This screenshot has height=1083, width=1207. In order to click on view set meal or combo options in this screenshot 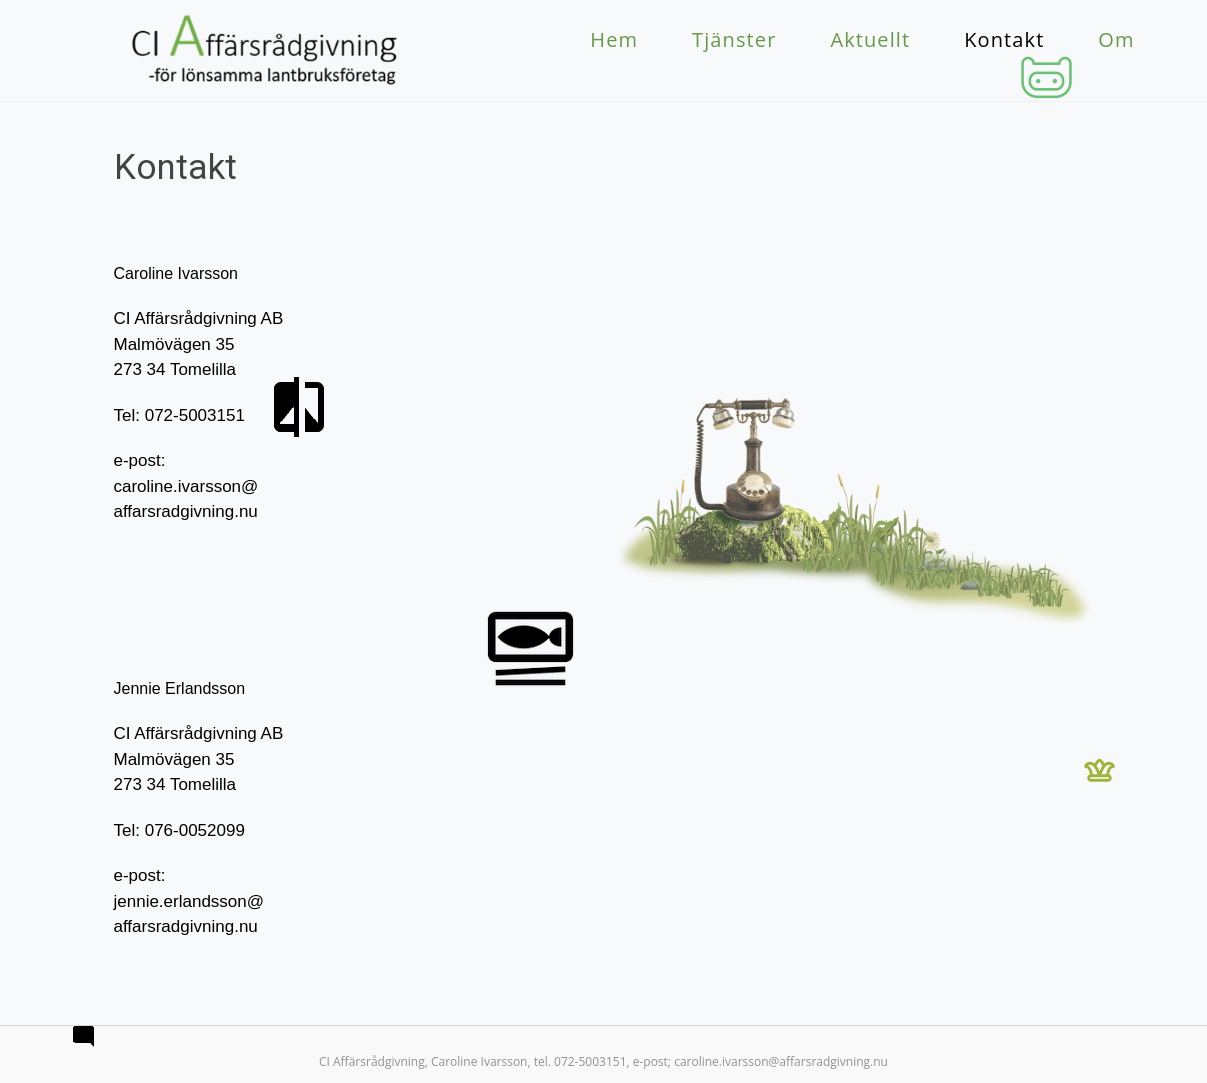, I will do `click(530, 650)`.